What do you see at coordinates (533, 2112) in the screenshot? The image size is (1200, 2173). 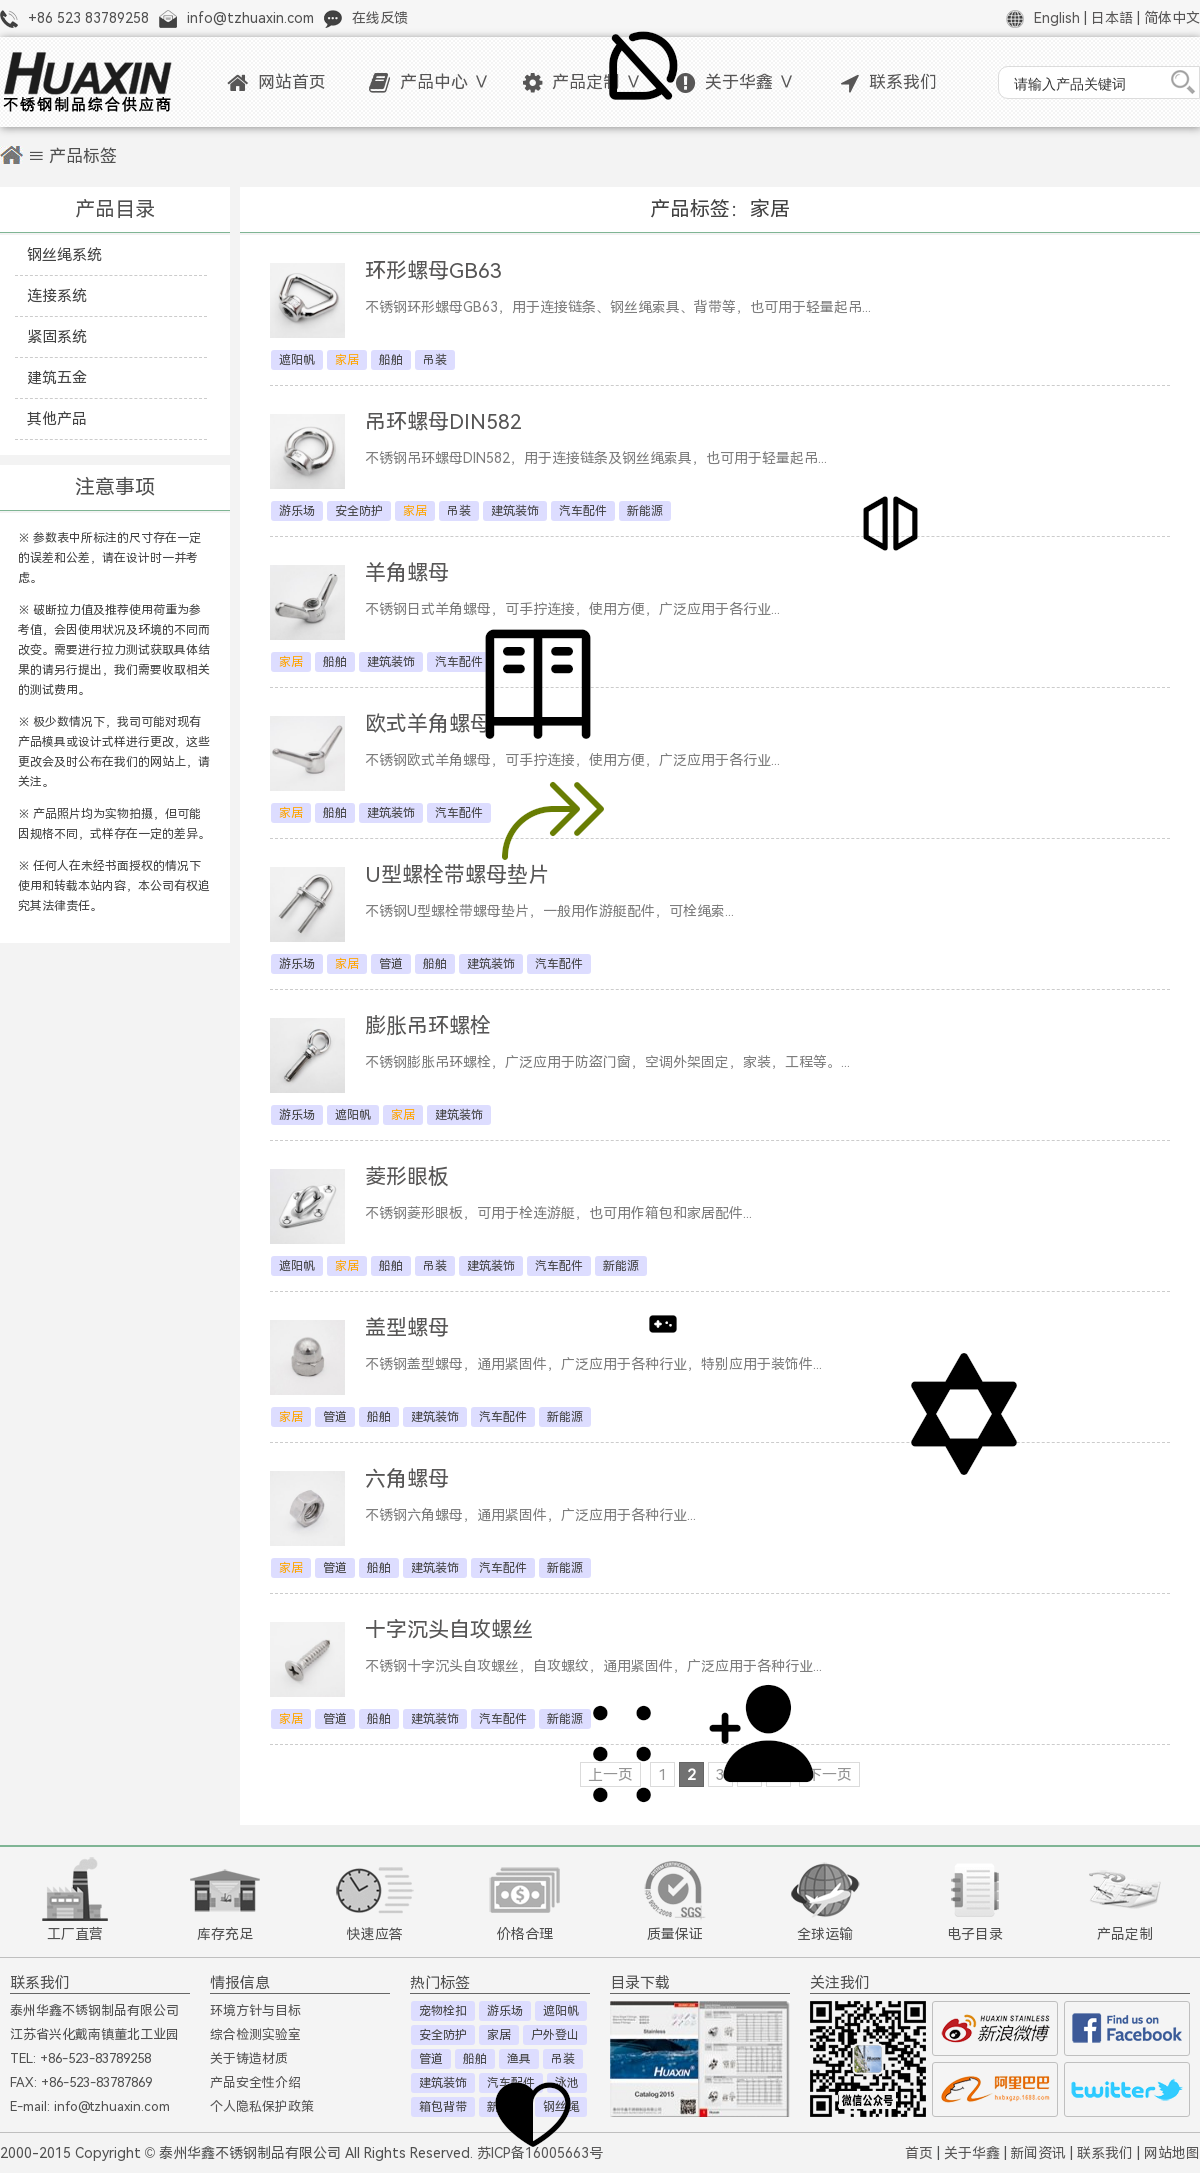 I see `indicates partial like or favorite status` at bounding box center [533, 2112].